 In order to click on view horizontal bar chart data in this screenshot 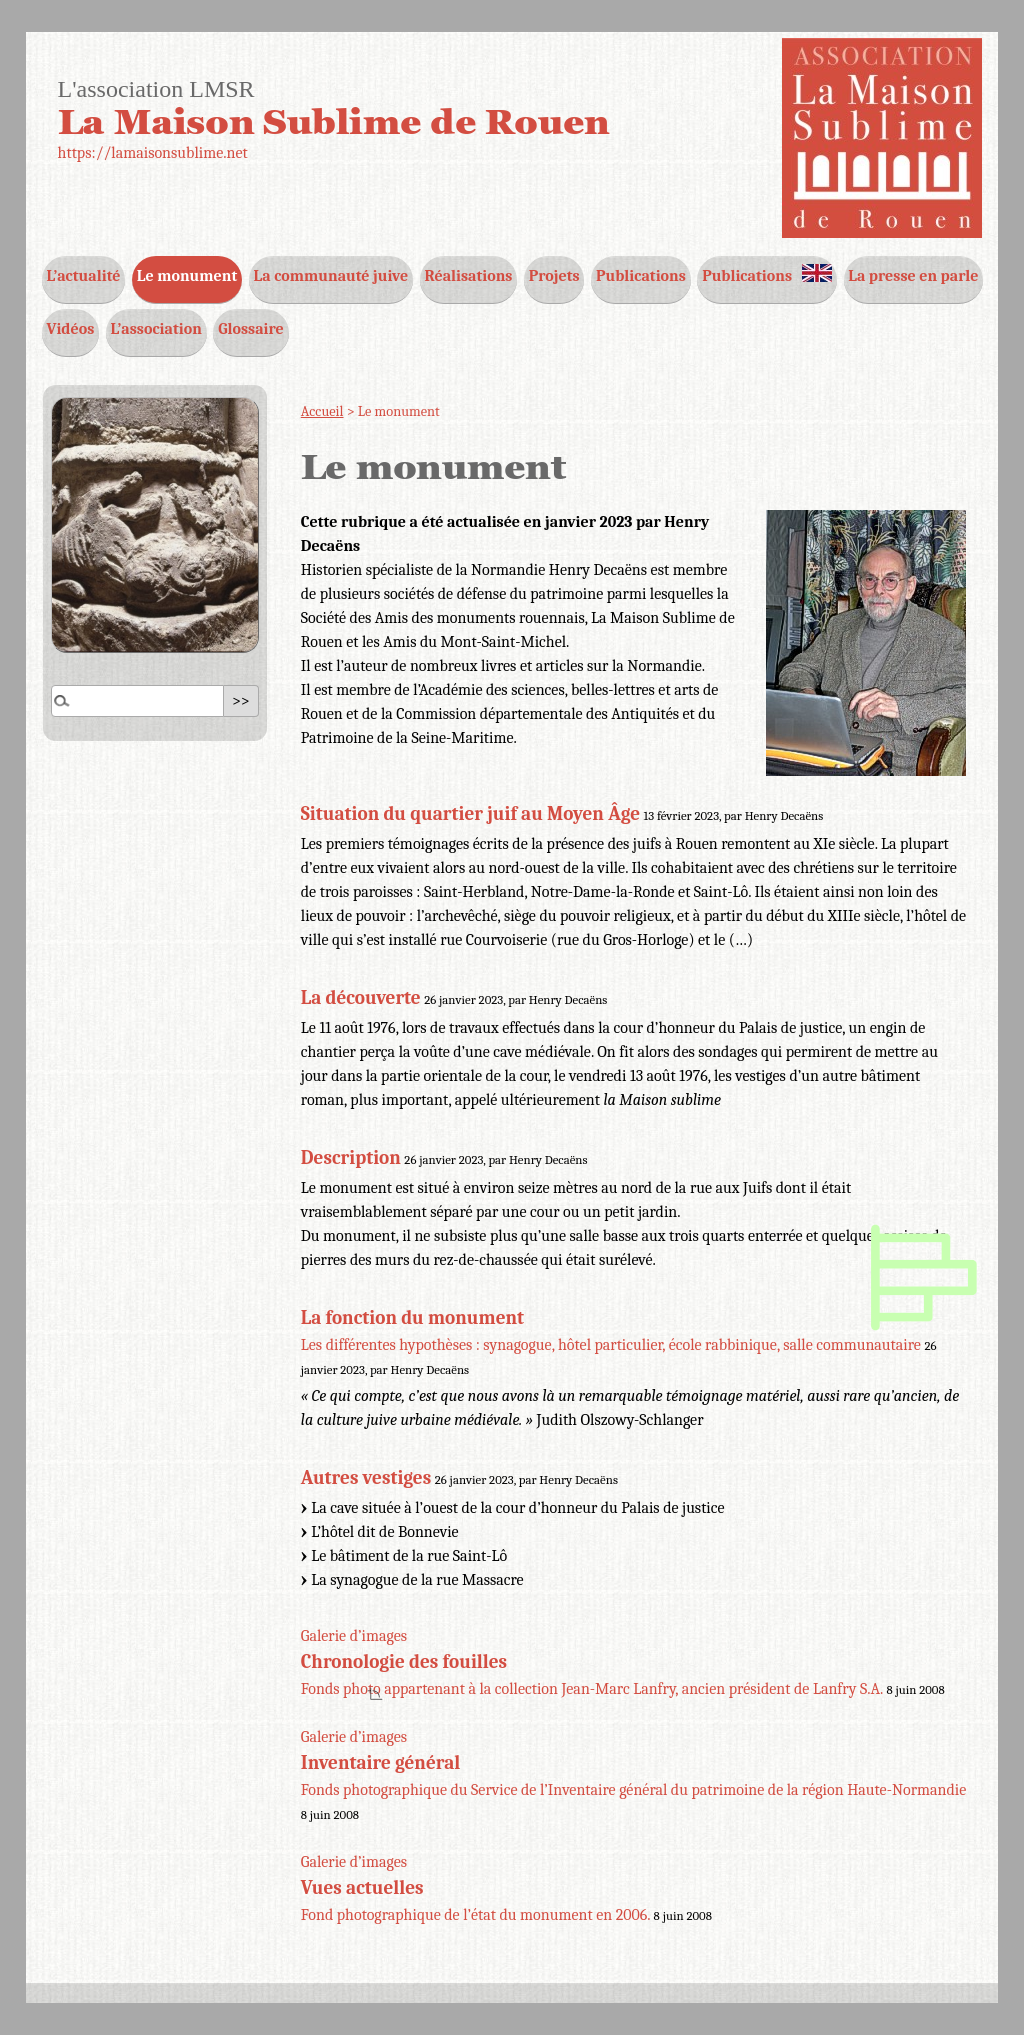, I will do `click(919, 1277)`.